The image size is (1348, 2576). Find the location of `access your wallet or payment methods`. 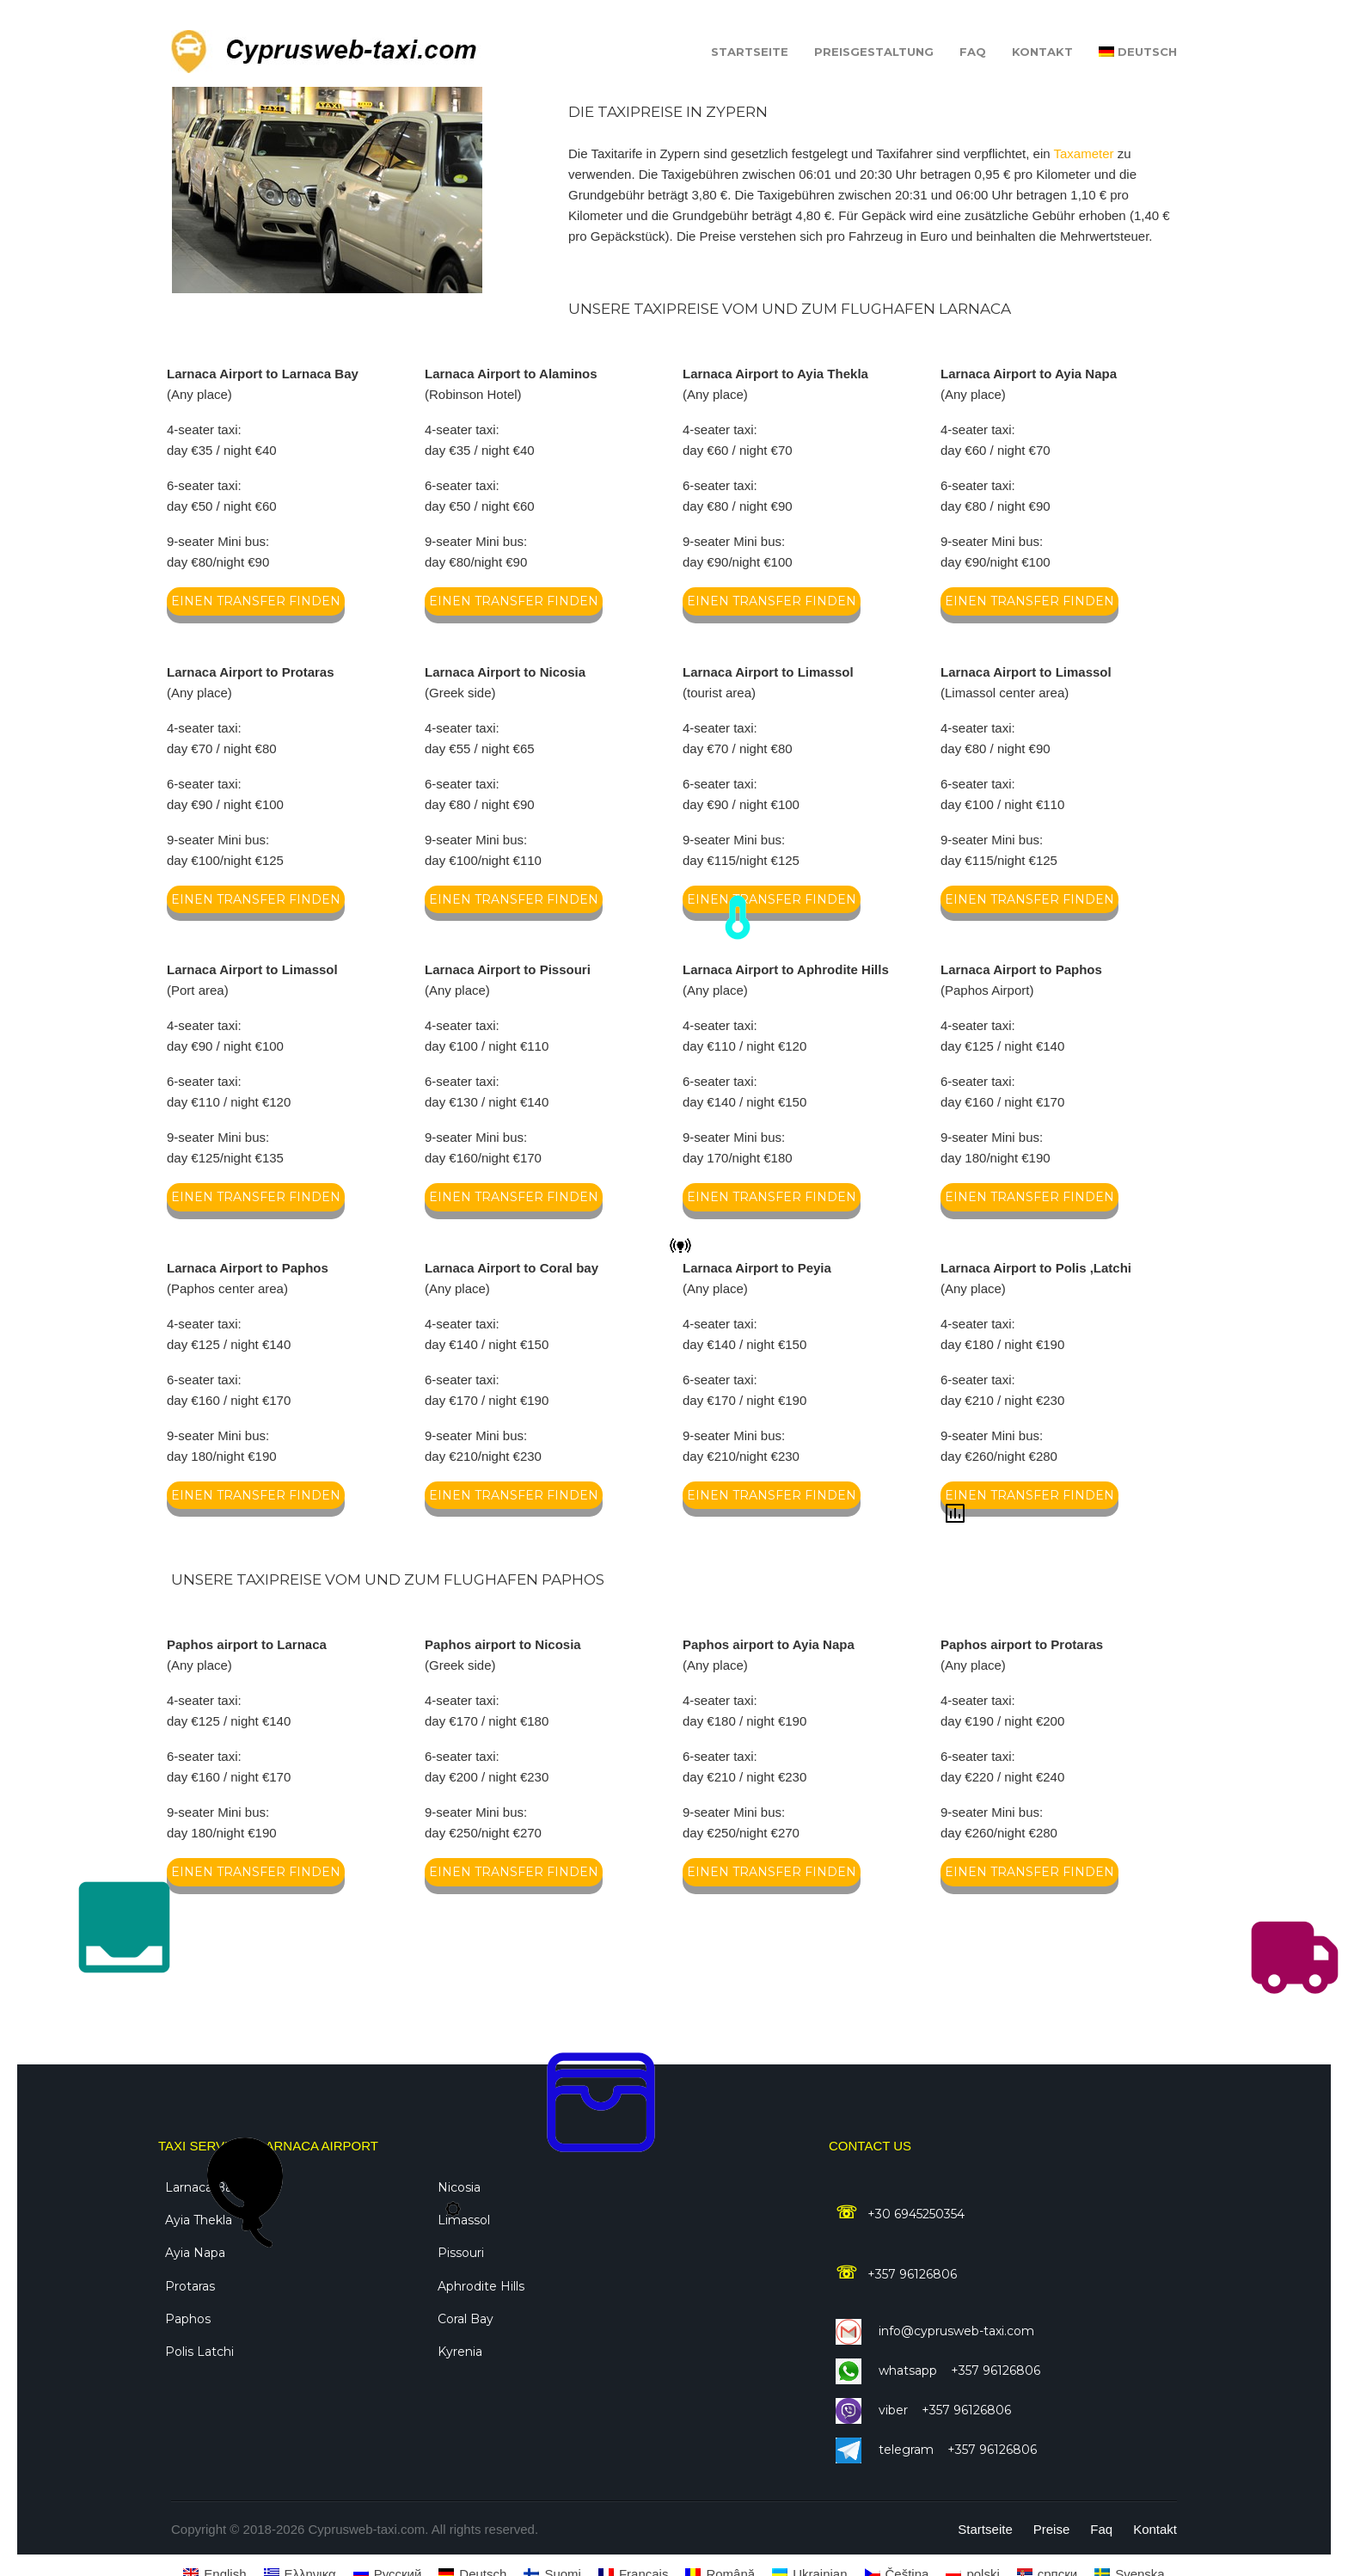

access your wallet or payment methods is located at coordinates (601, 2102).